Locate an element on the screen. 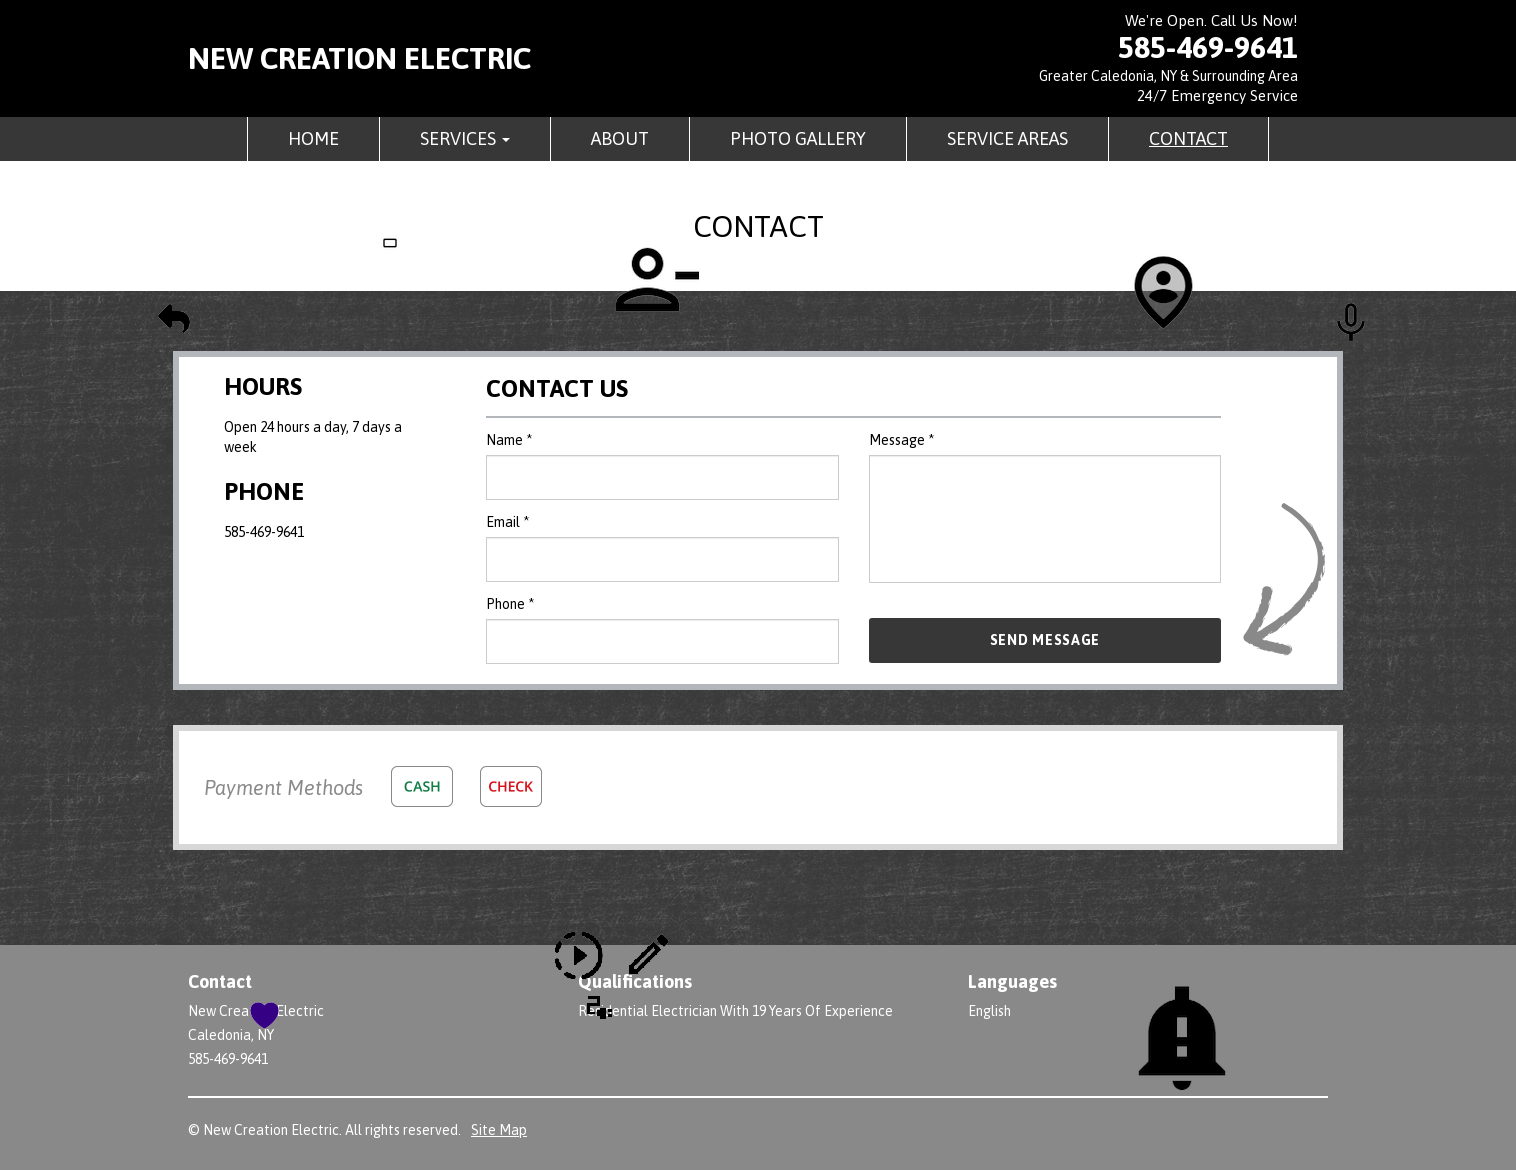  view a person's location on the map is located at coordinates (1163, 292).